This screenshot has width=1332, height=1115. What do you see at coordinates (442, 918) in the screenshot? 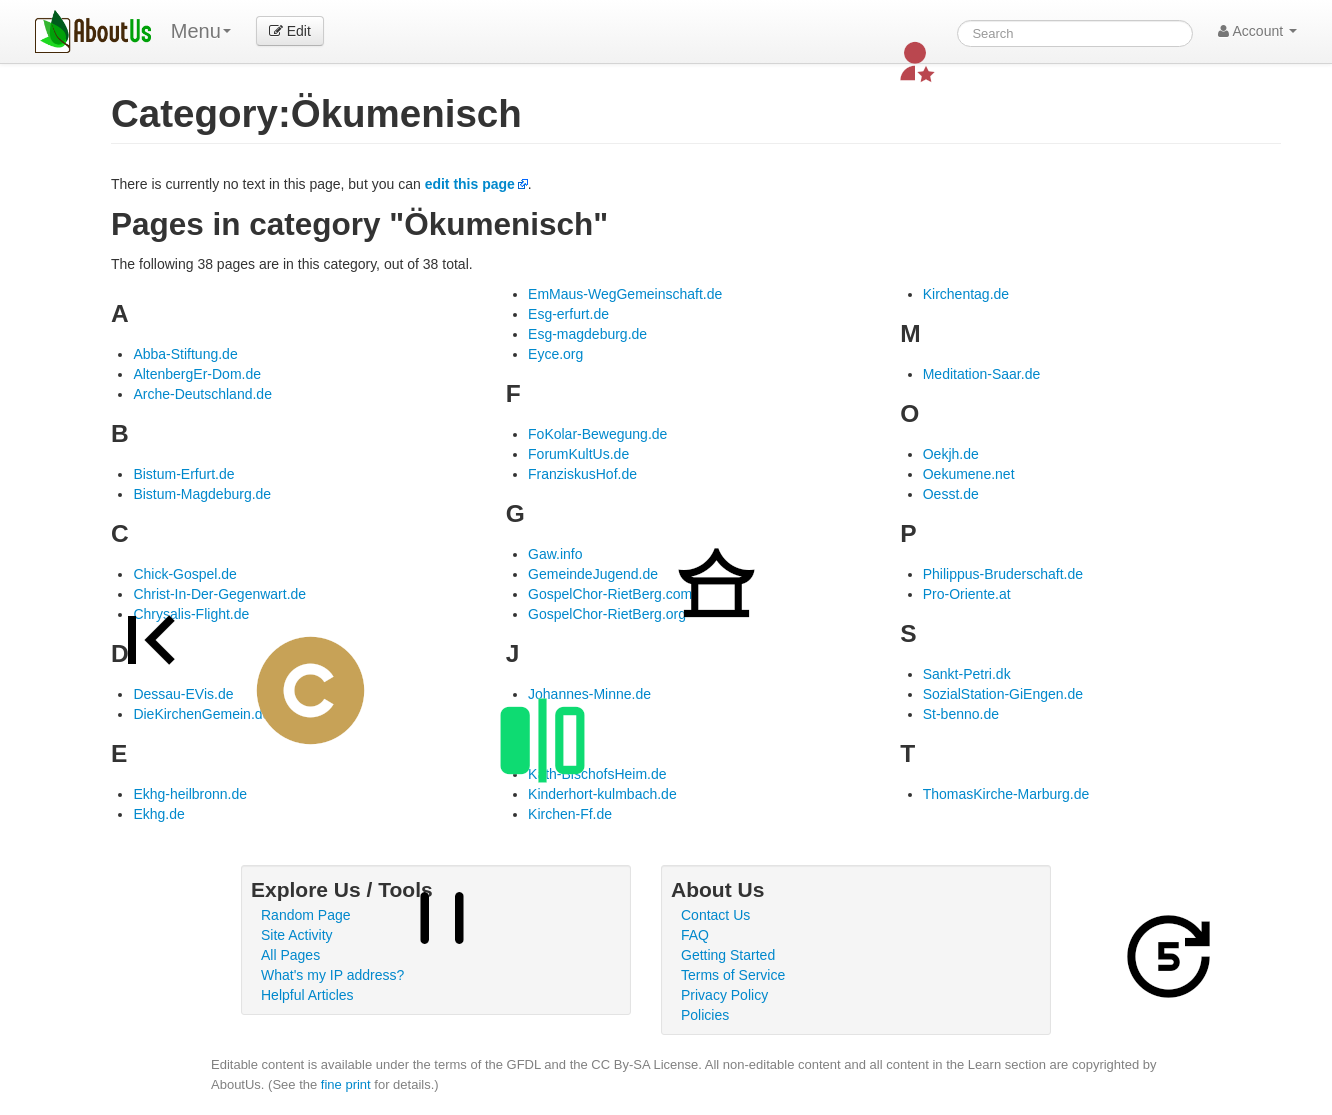
I see `pause media playback` at bounding box center [442, 918].